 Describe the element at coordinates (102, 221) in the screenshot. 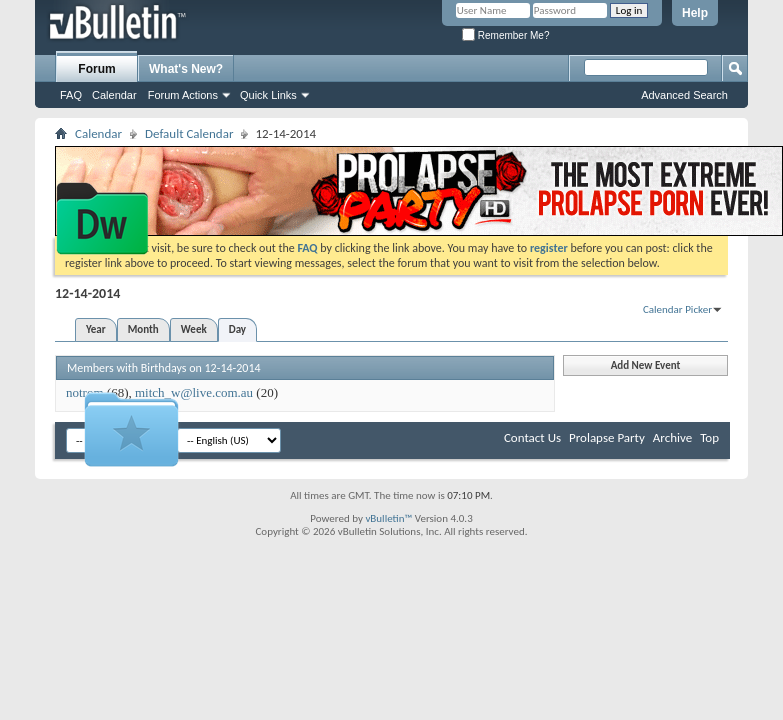

I see `folder containing Adobe Dreamweaver project files` at that location.